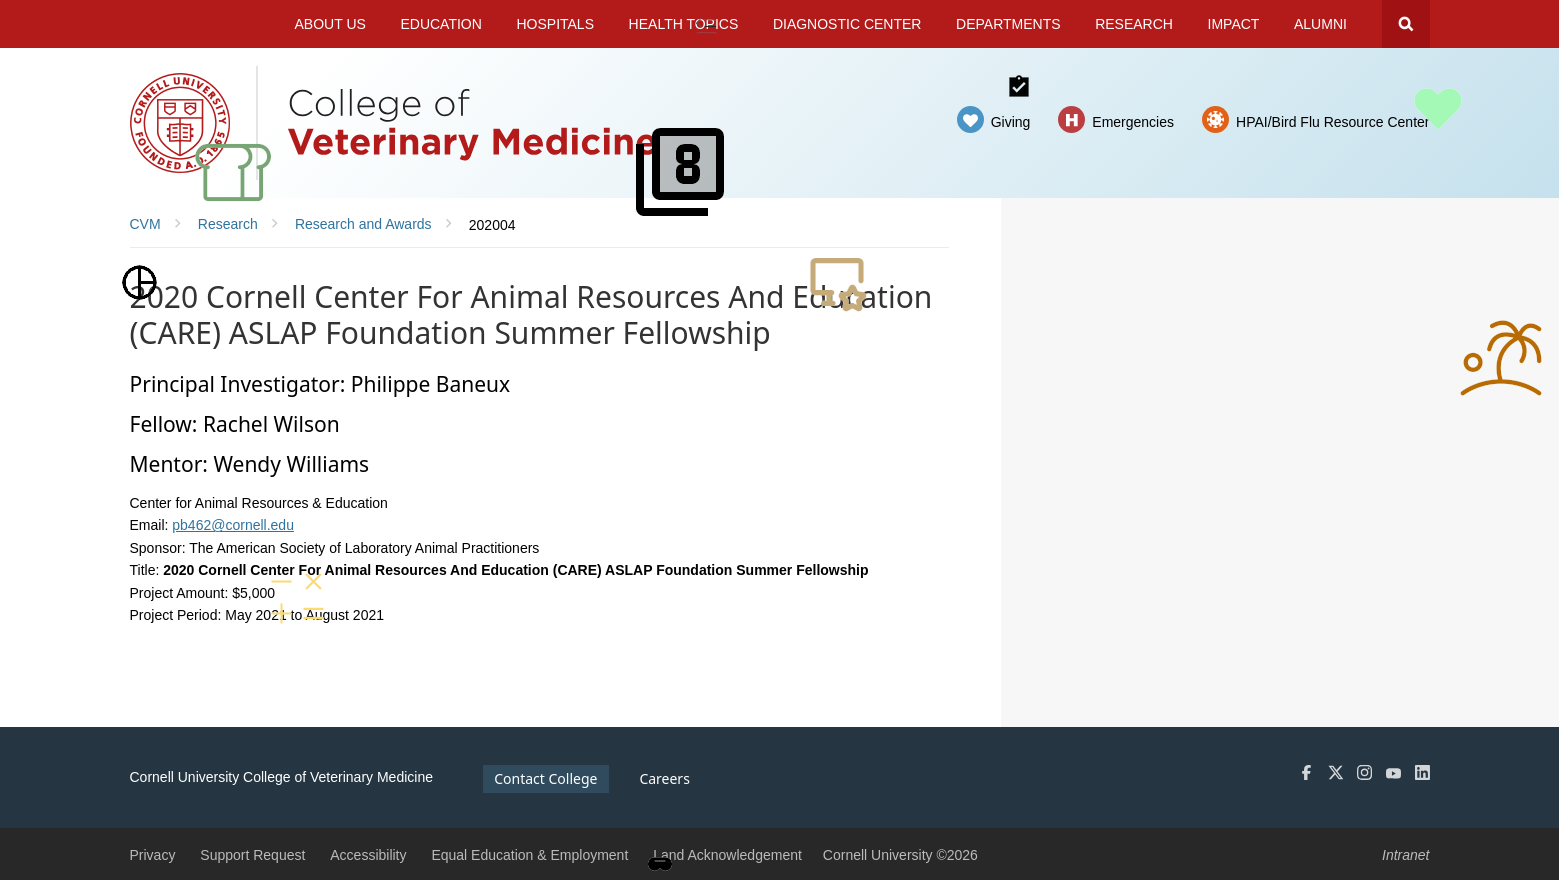 This screenshot has height=880, width=1559. What do you see at coordinates (1438, 107) in the screenshot?
I see `add item to favorites` at bounding box center [1438, 107].